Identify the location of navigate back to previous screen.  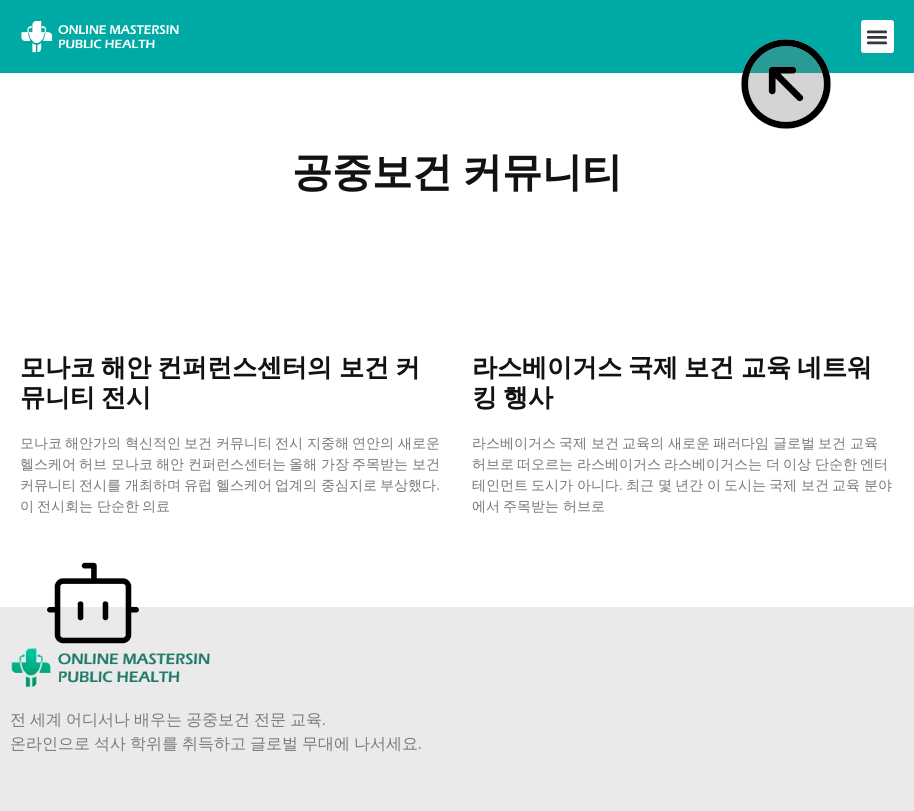
(786, 84).